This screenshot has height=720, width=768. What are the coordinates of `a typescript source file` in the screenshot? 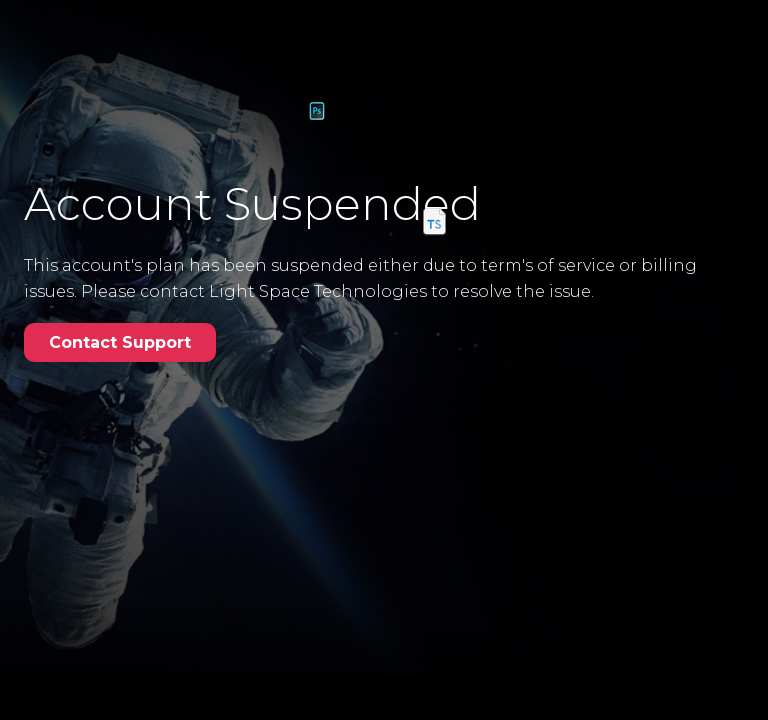 It's located at (434, 221).